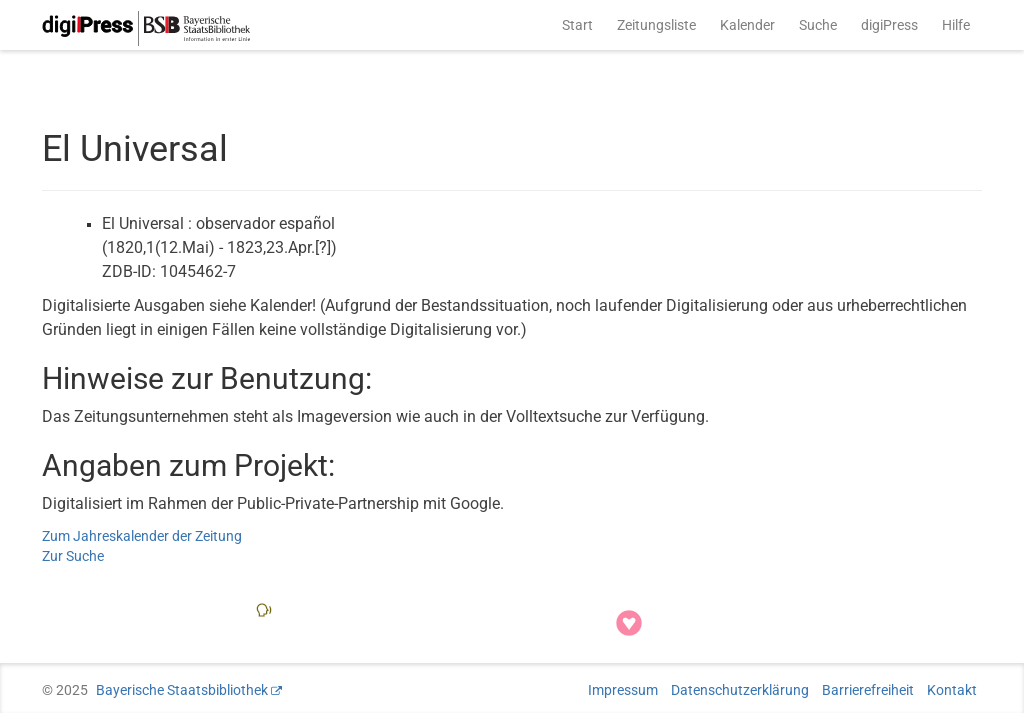 This screenshot has height=720, width=1024. What do you see at coordinates (629, 623) in the screenshot?
I see `gratipay logo - a platform for recurring donations and tips` at bounding box center [629, 623].